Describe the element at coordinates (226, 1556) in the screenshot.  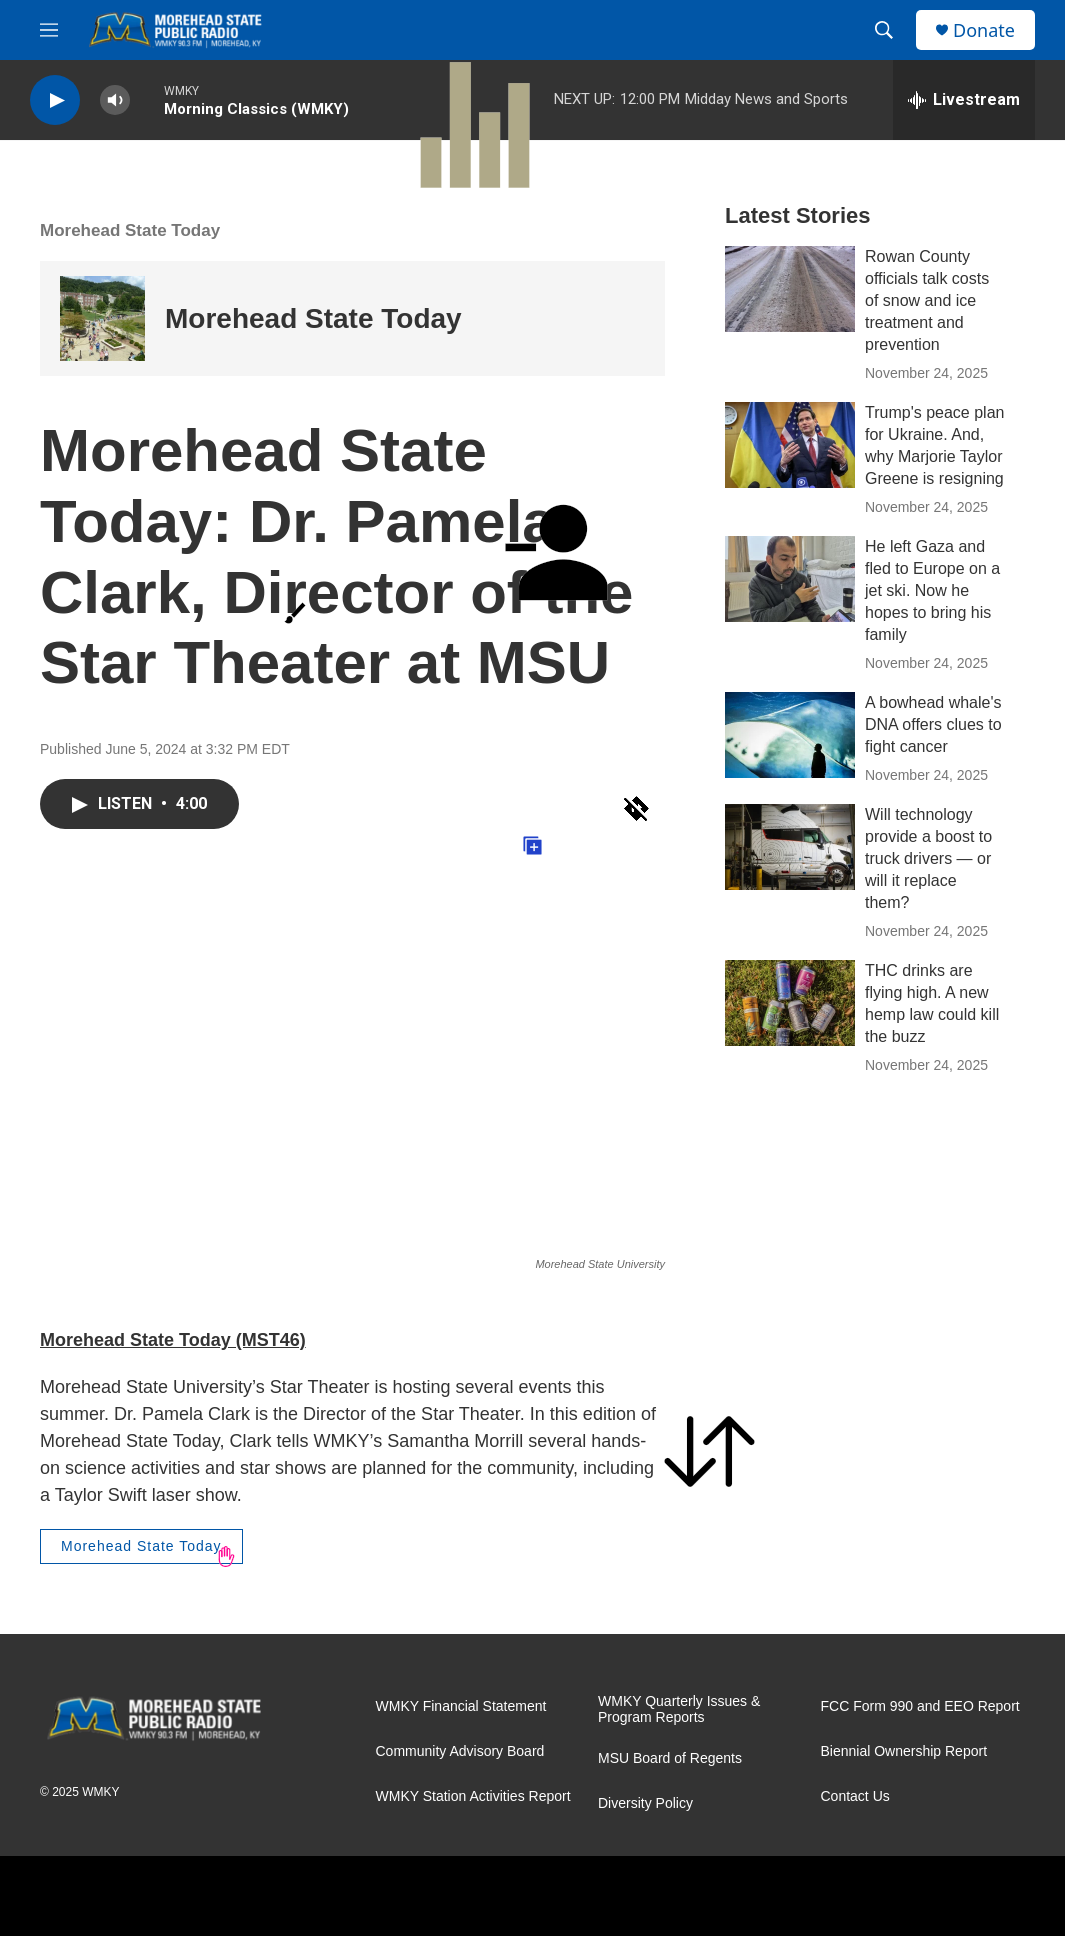
I see `stop or halt an action` at that location.